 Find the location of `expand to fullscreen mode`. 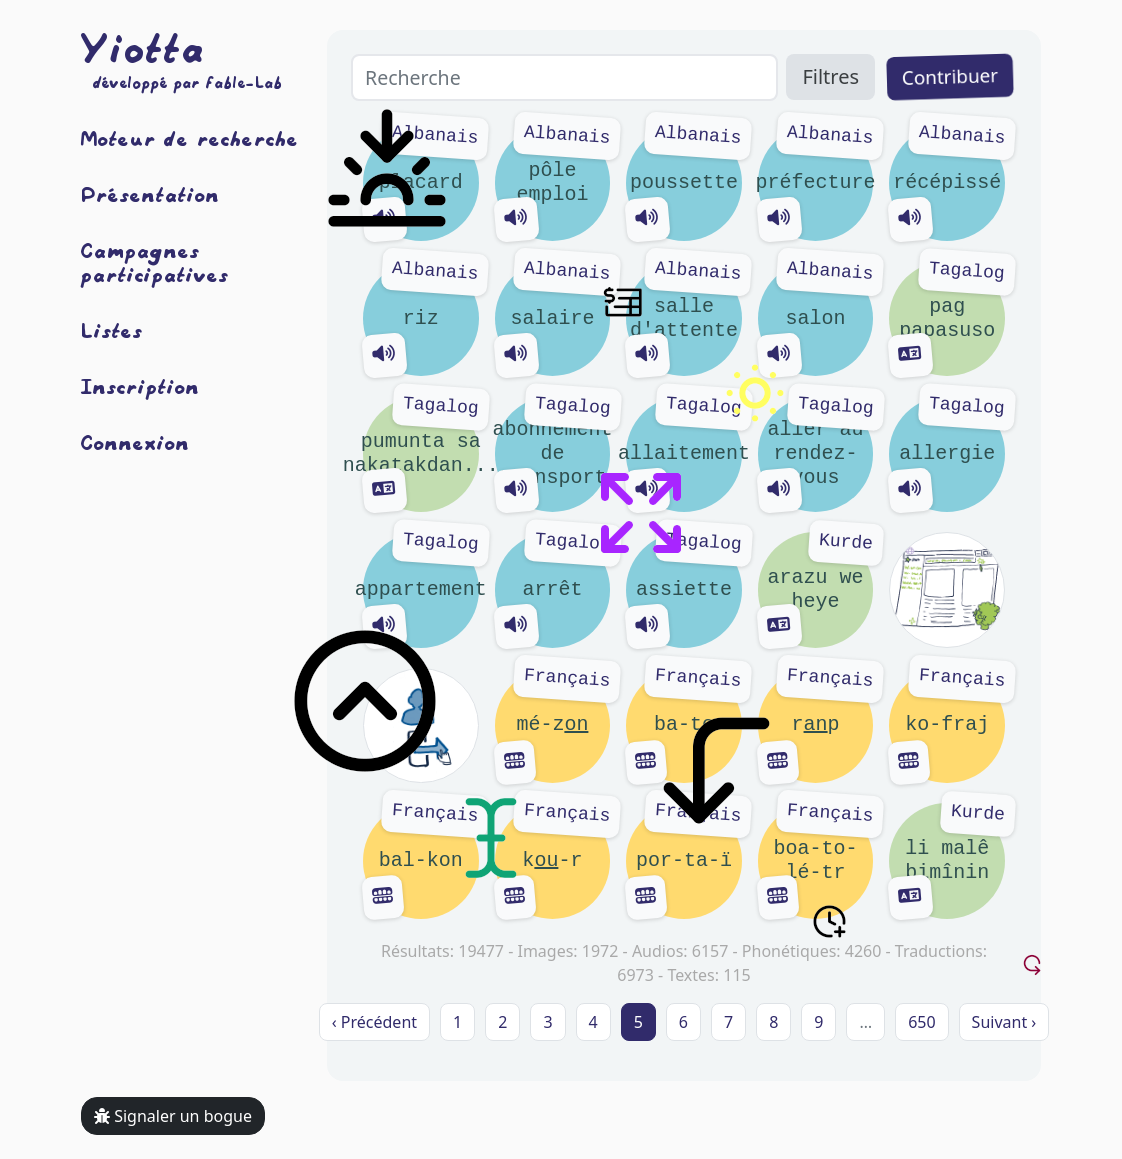

expand to fullscreen mode is located at coordinates (641, 513).